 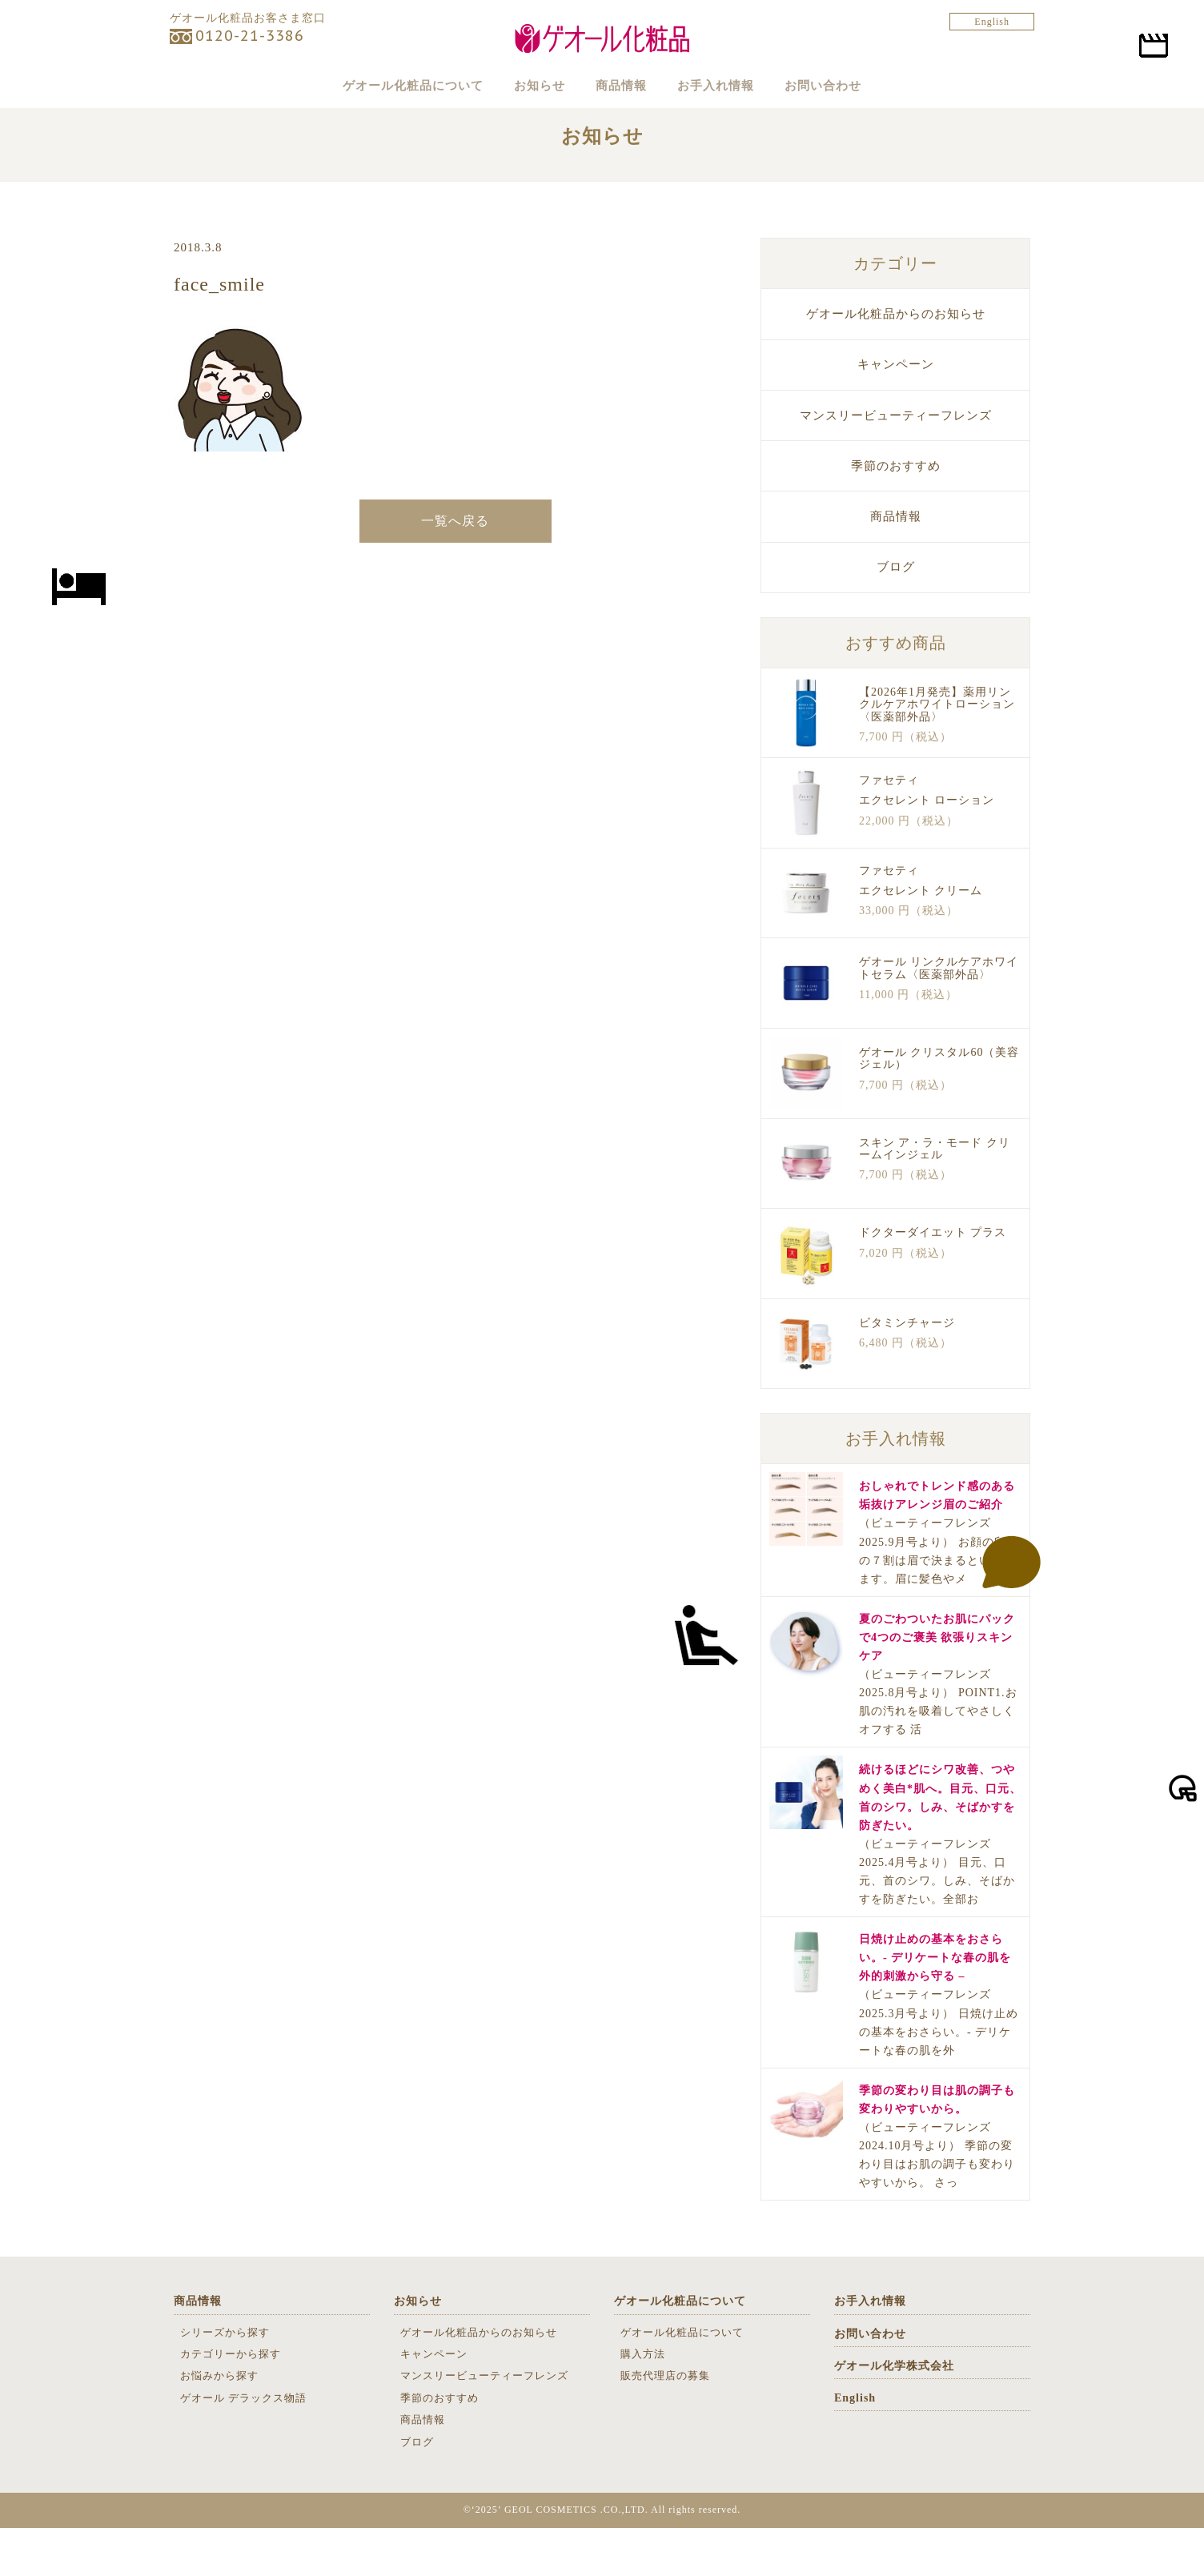 I want to click on access football or sports content, so click(x=1182, y=1788).